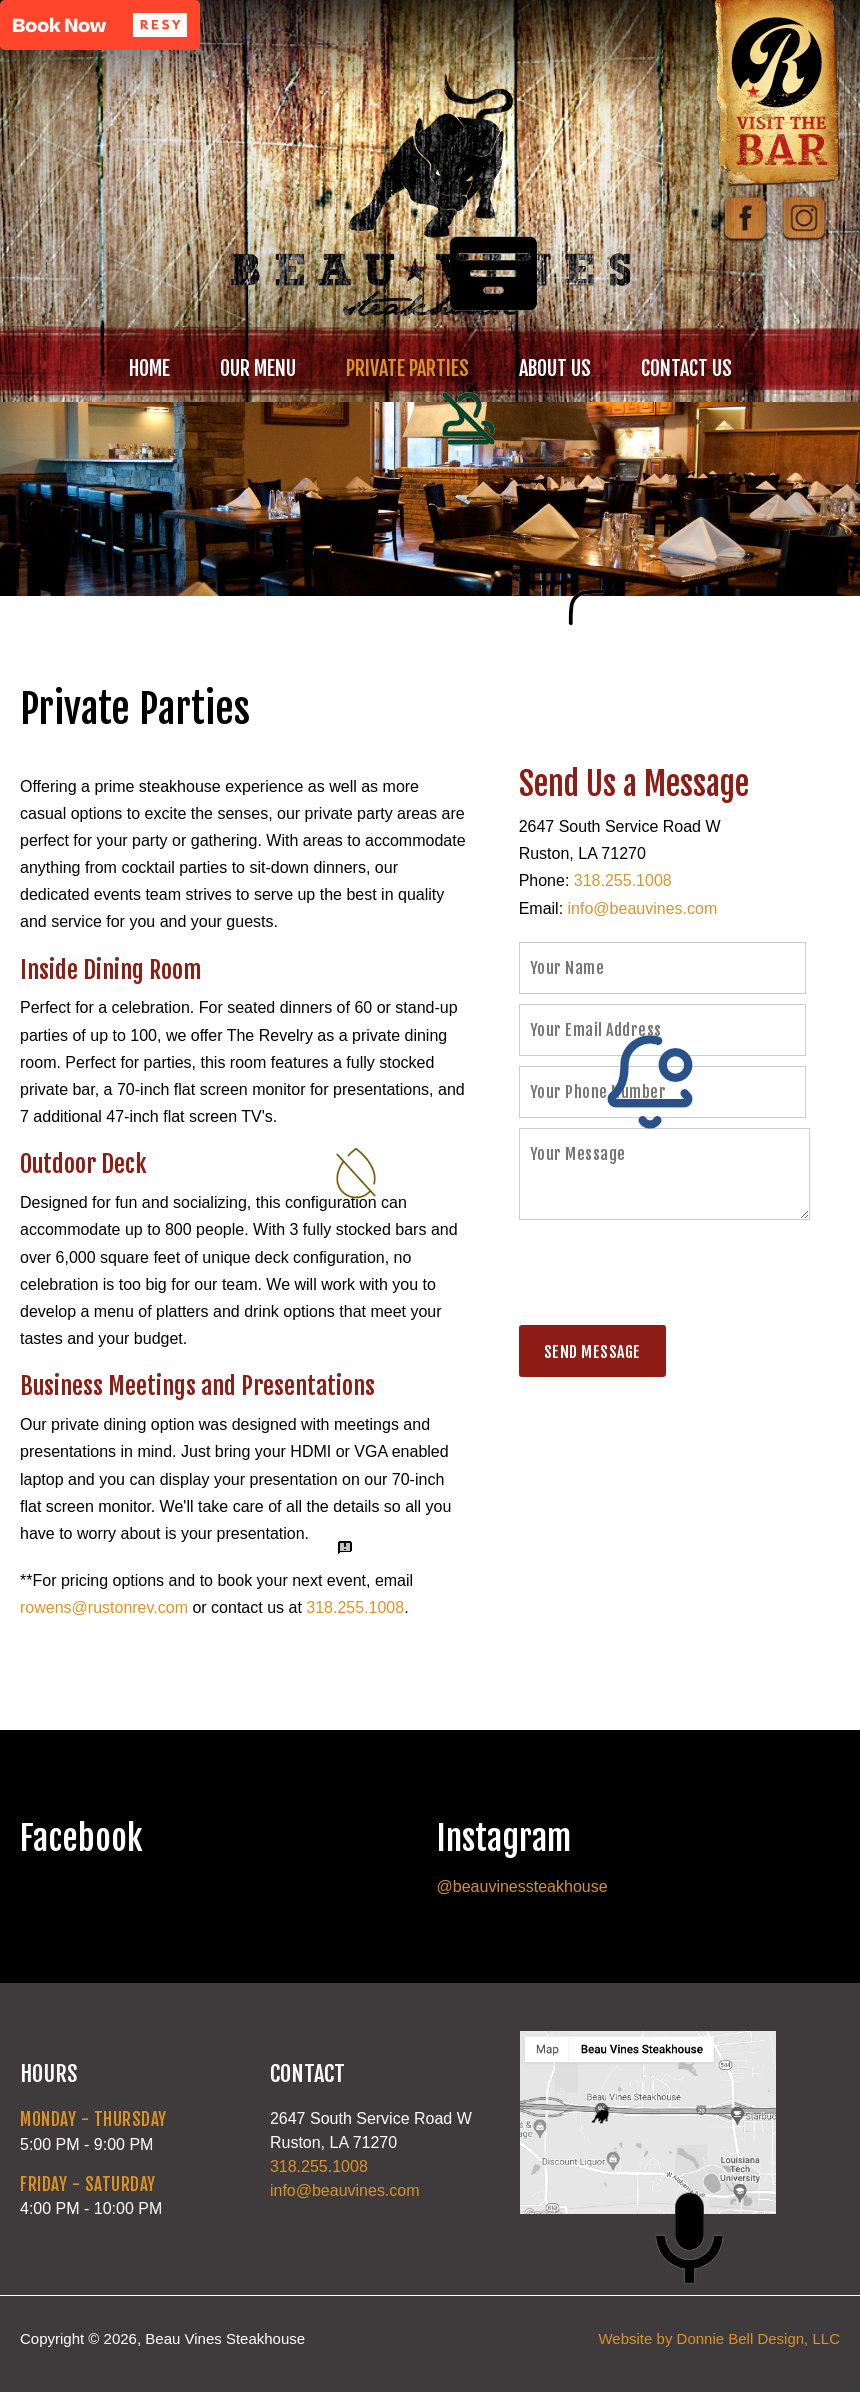 This screenshot has height=2392, width=860. I want to click on filter or sort content, so click(493, 273).